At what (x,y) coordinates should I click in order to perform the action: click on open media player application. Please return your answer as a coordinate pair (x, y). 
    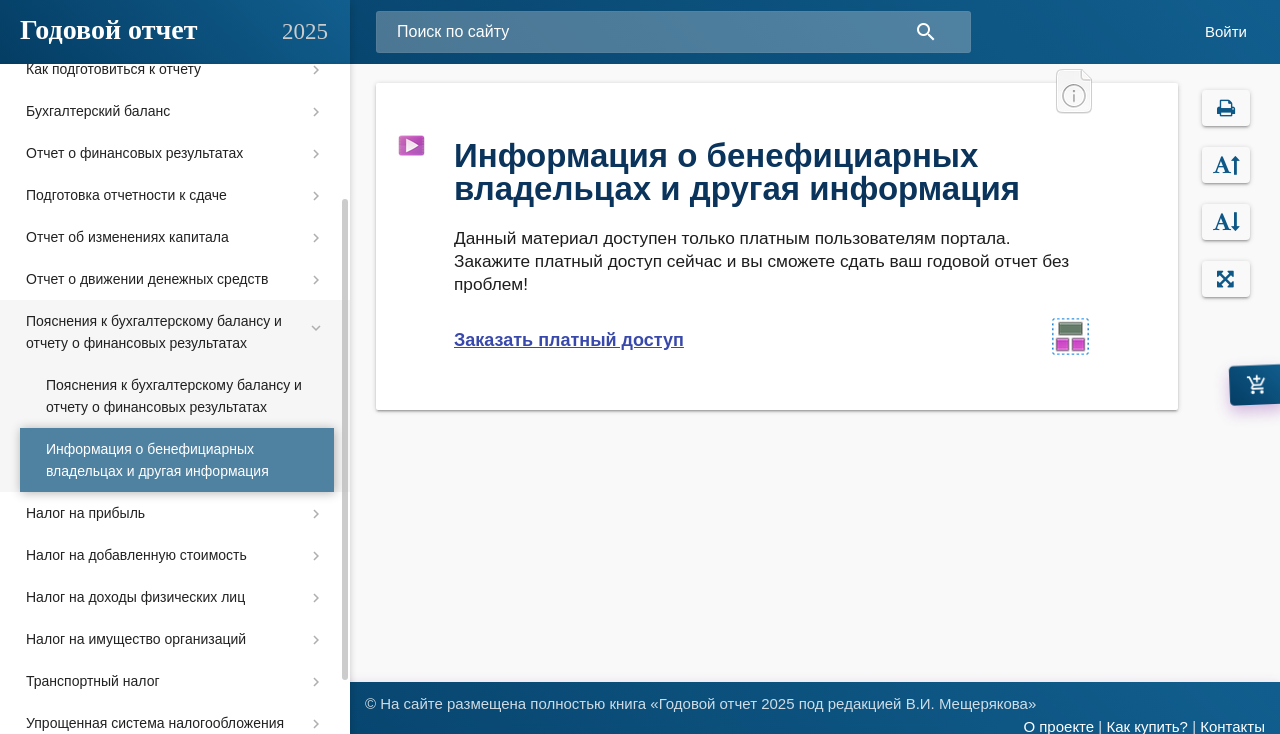
    Looking at the image, I should click on (411, 145).